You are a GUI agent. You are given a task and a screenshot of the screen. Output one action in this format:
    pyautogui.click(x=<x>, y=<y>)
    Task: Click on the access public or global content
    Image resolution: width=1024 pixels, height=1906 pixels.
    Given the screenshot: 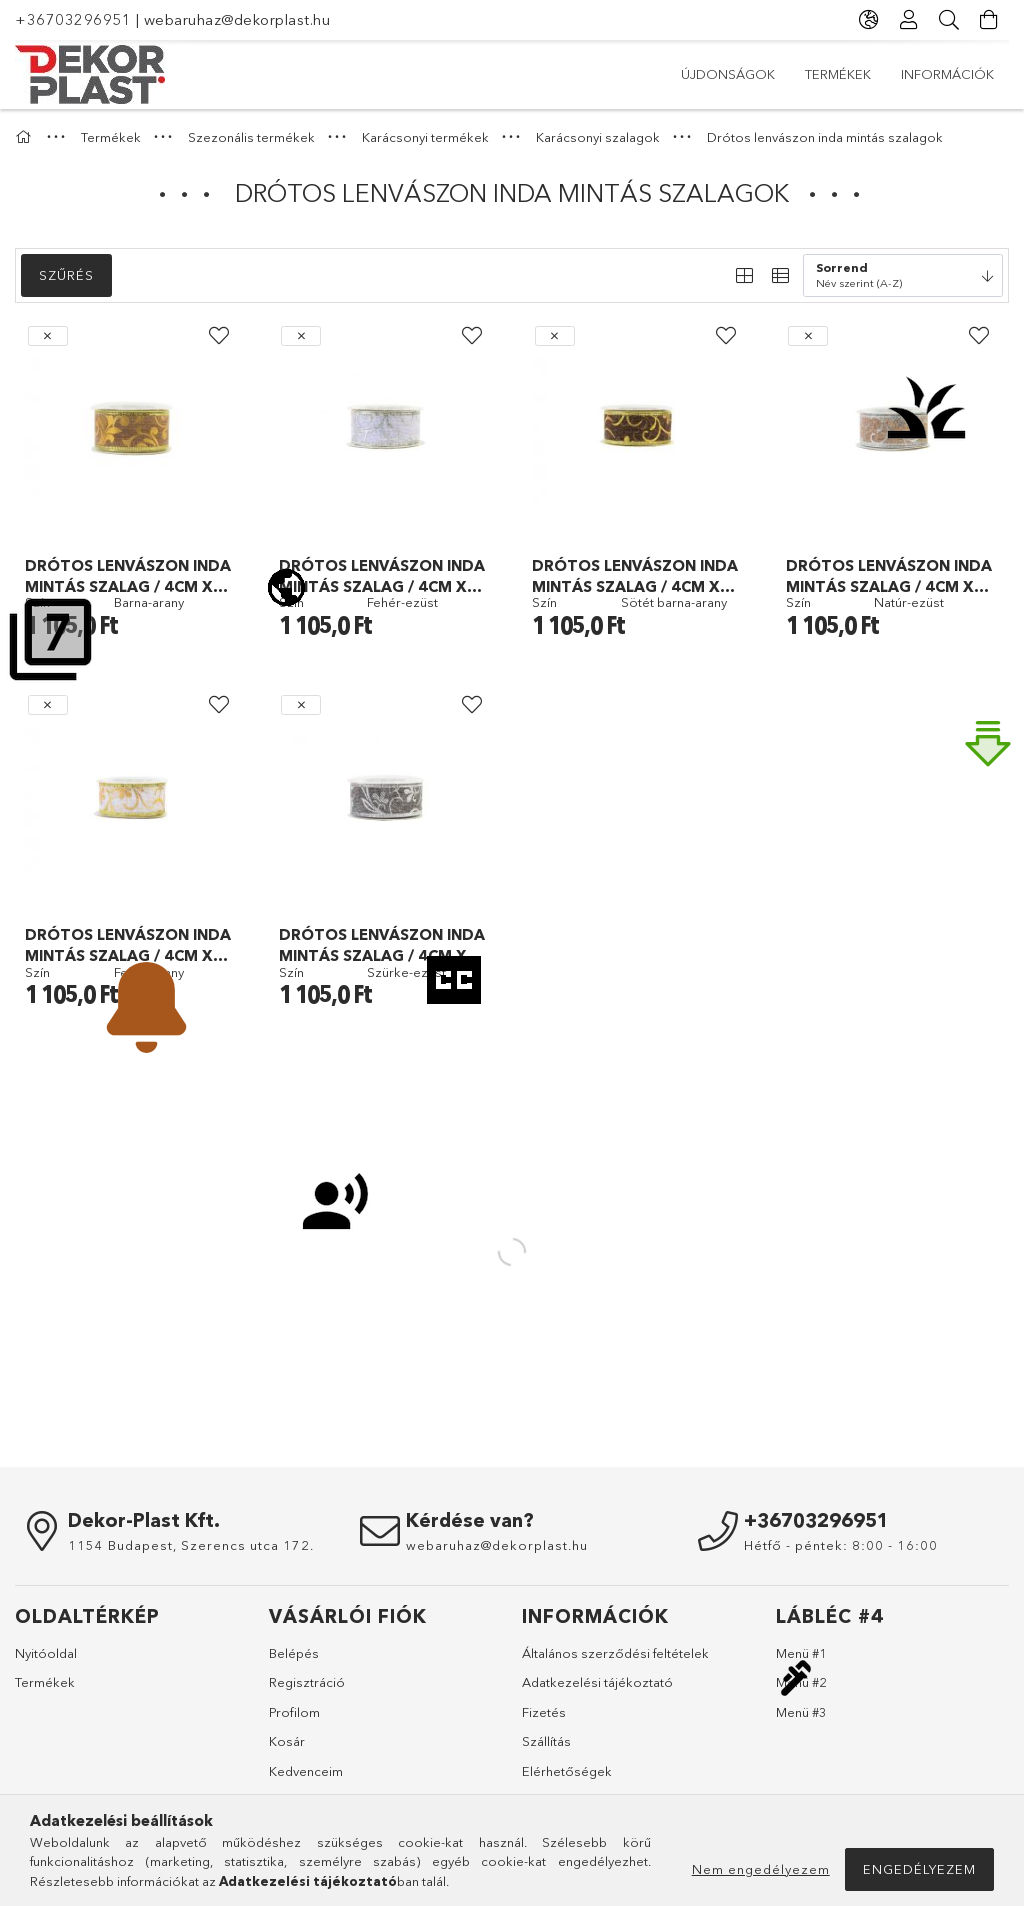 What is the action you would take?
    pyautogui.click(x=286, y=587)
    